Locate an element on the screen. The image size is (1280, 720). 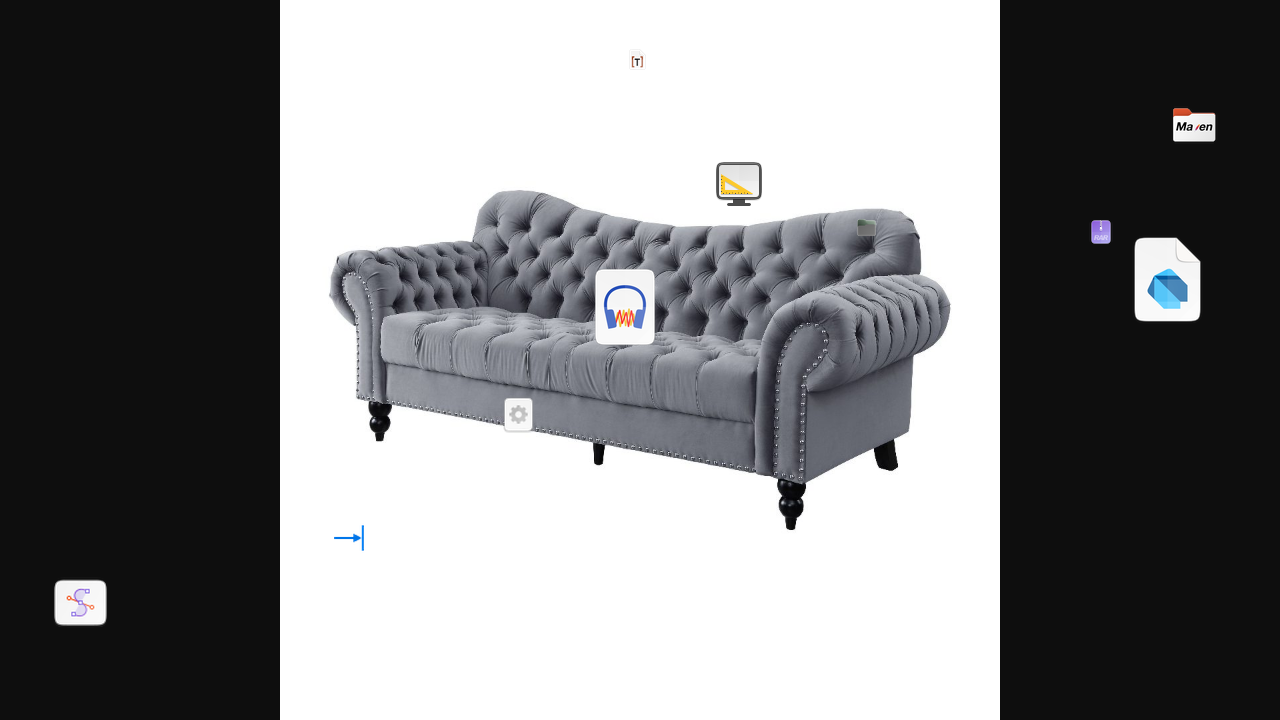
dart programming language source file is located at coordinates (1167, 279).